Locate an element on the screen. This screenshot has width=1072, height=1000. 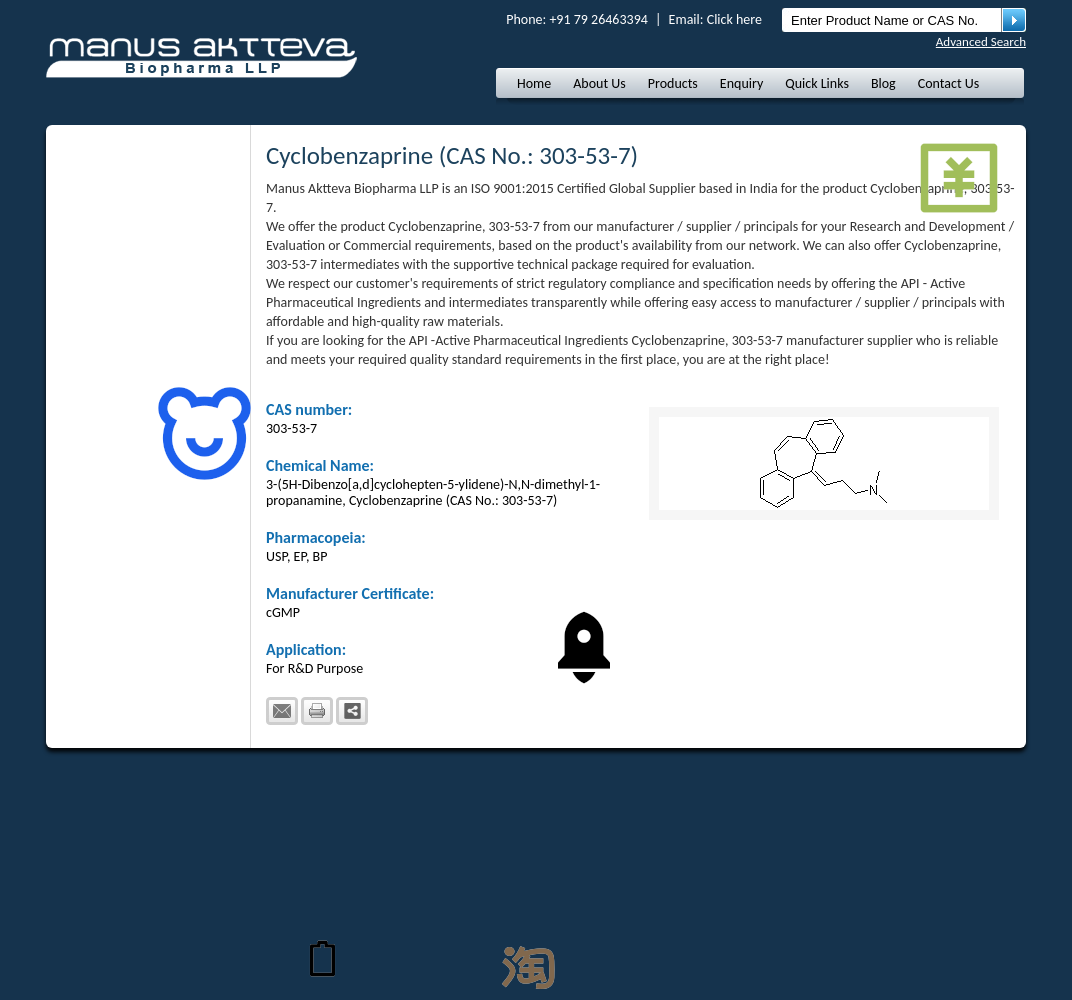
access Chinese yuan payment options is located at coordinates (959, 178).